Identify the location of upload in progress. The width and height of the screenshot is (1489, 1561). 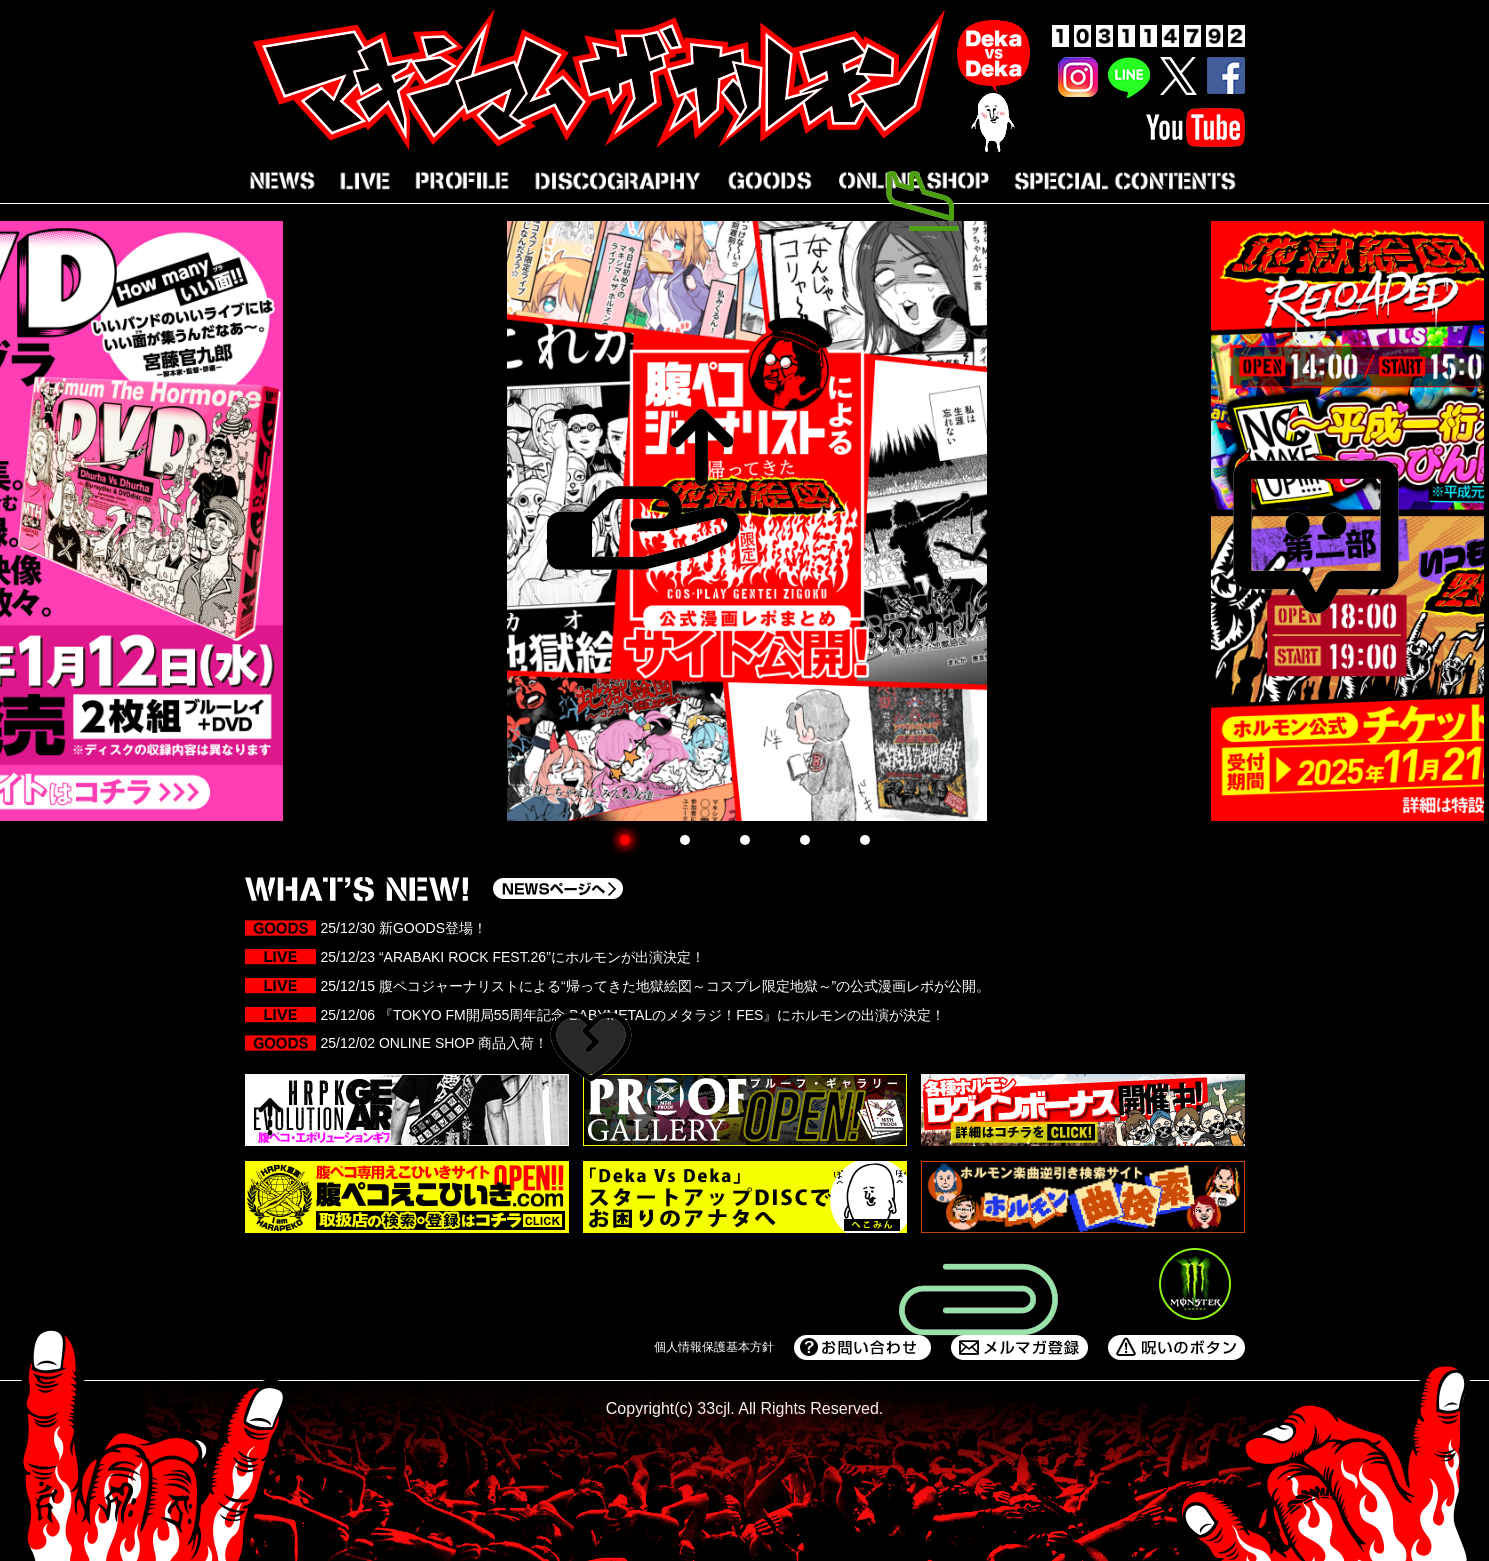
(270, 1117).